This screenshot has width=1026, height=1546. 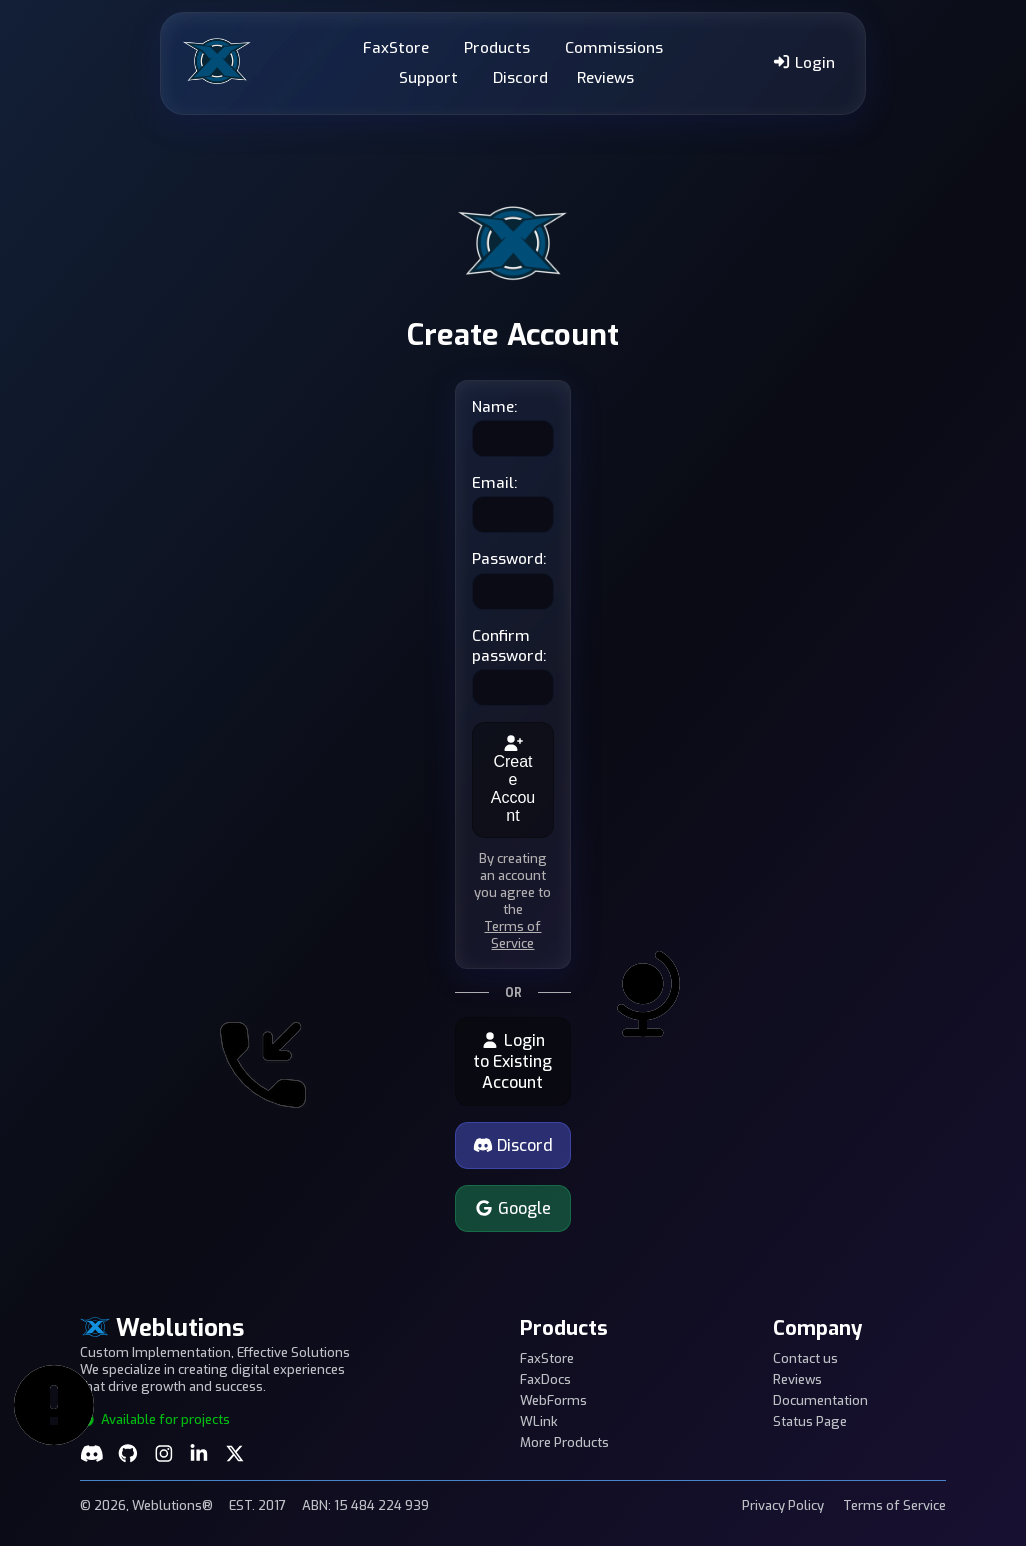 I want to click on indicates an error or problem has occurred, so click(x=54, y=1405).